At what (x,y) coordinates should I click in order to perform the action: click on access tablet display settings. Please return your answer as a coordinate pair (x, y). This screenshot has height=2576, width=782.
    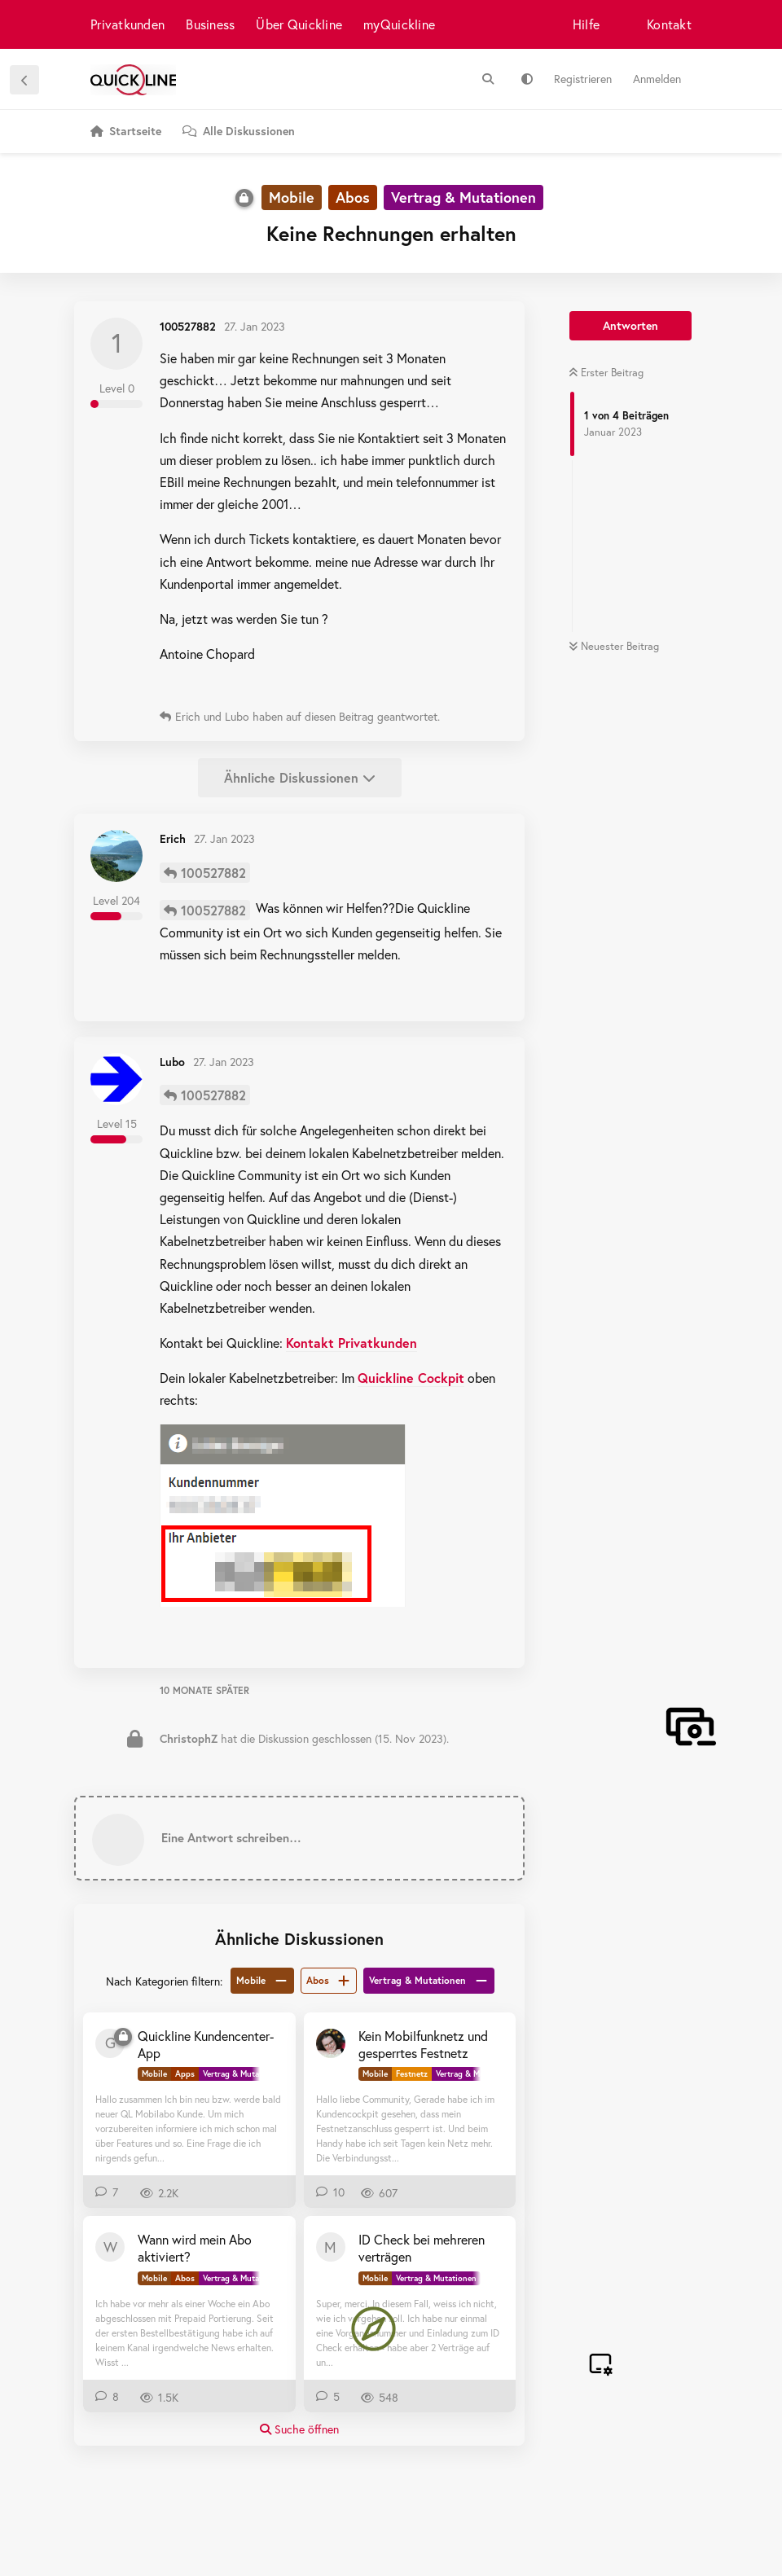
    Looking at the image, I should click on (600, 2363).